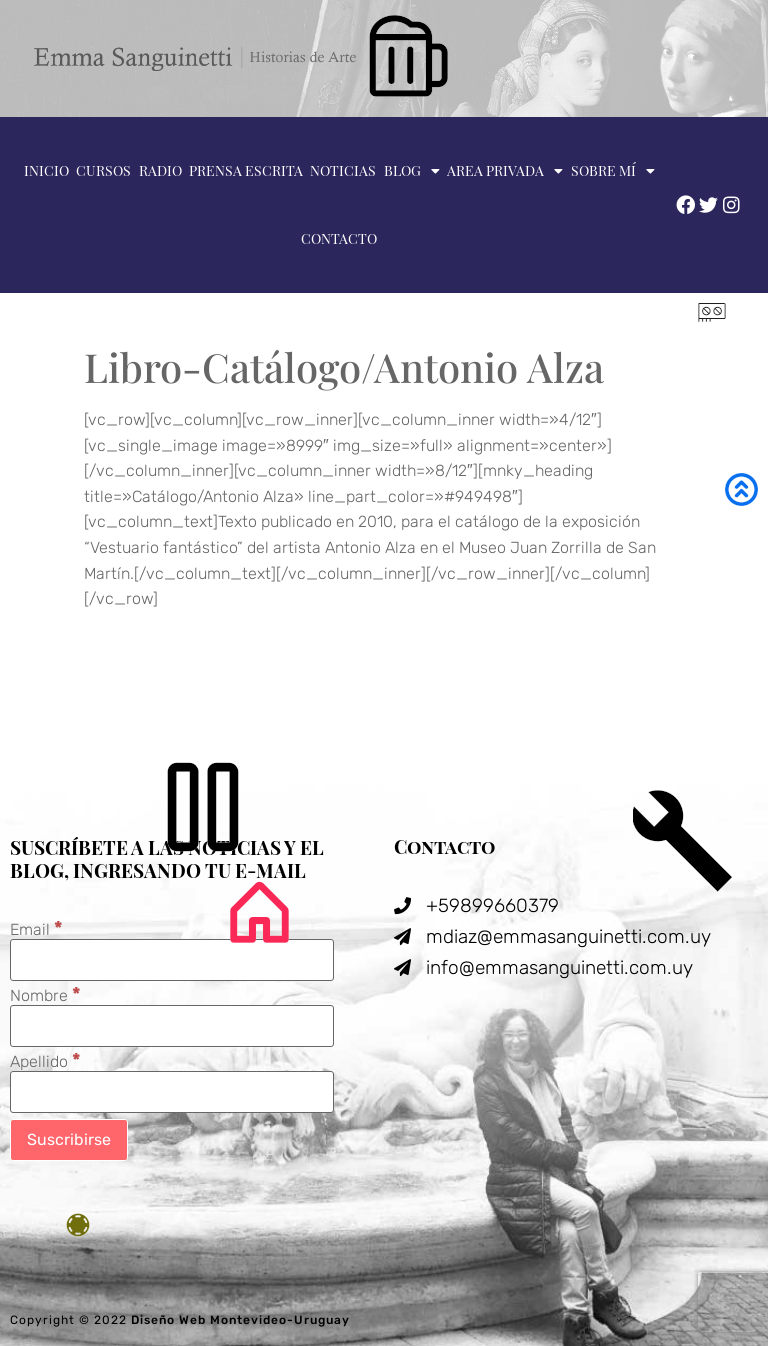 The image size is (768, 1346). I want to click on scroll to top of page, so click(741, 489).